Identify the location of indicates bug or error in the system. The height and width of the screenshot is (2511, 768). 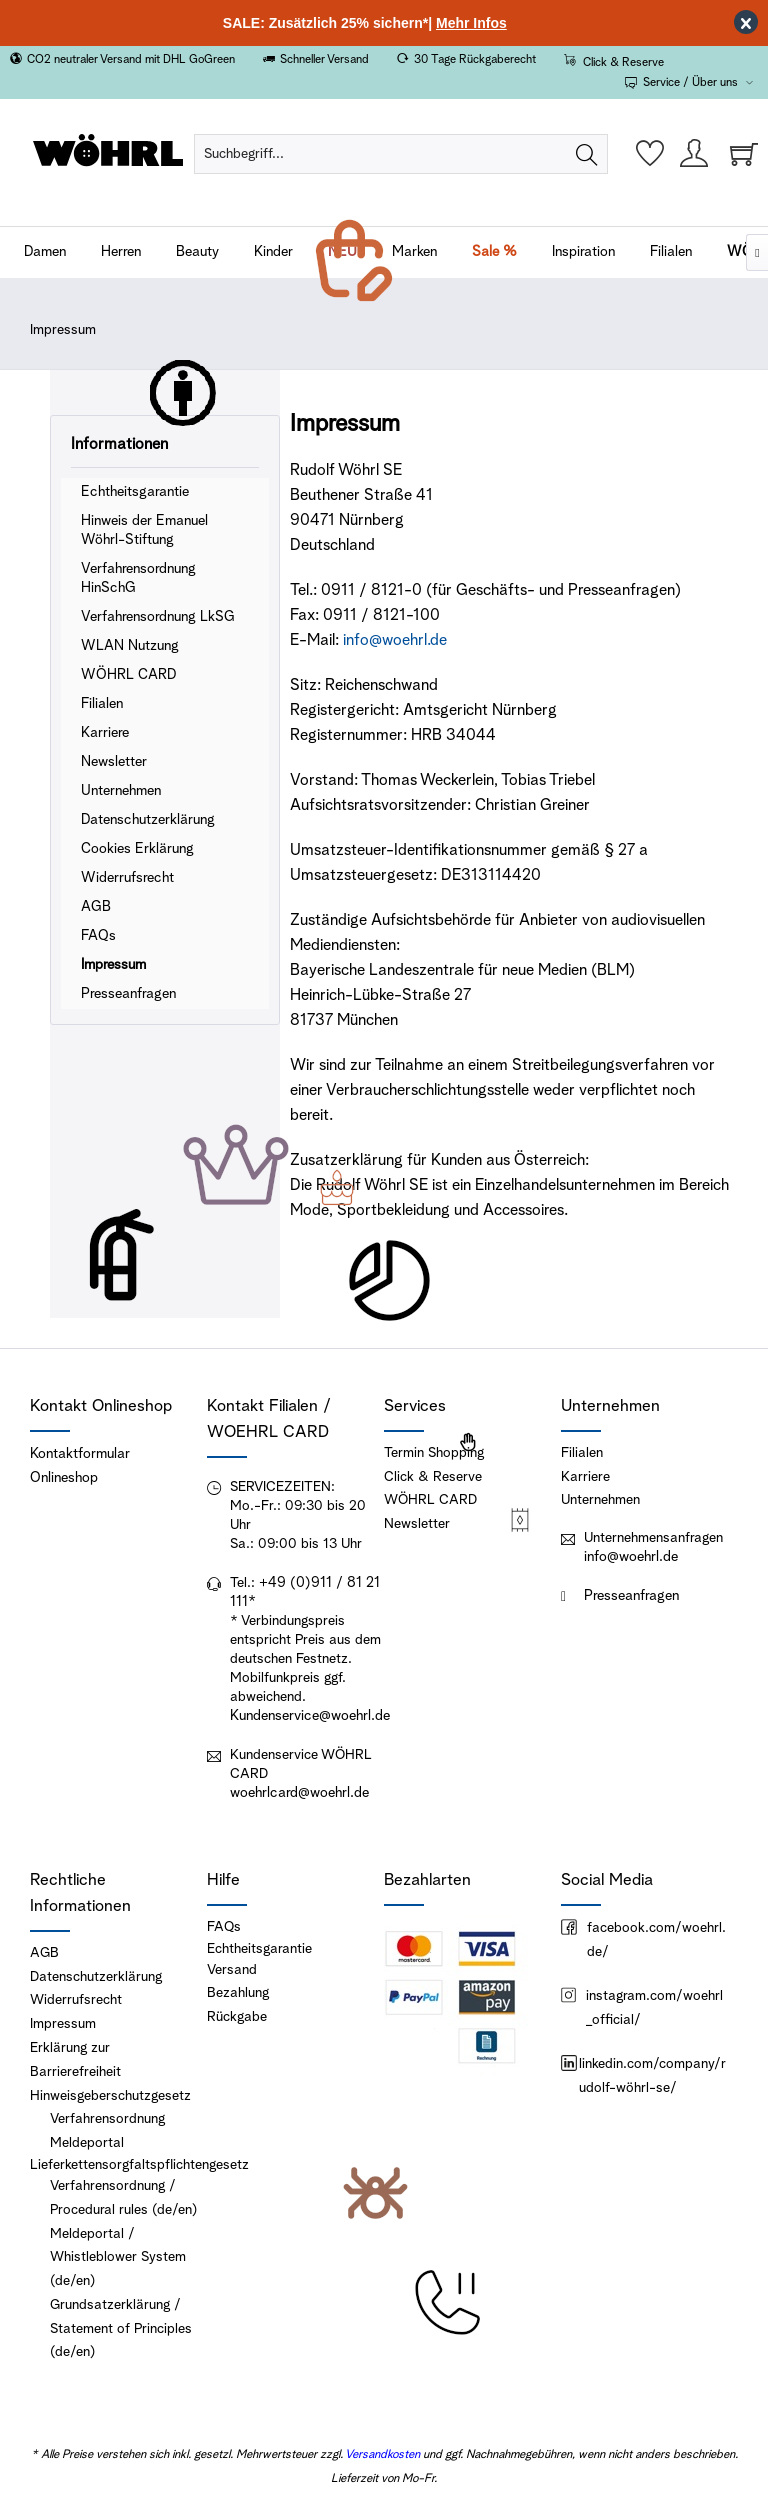
(375, 2194).